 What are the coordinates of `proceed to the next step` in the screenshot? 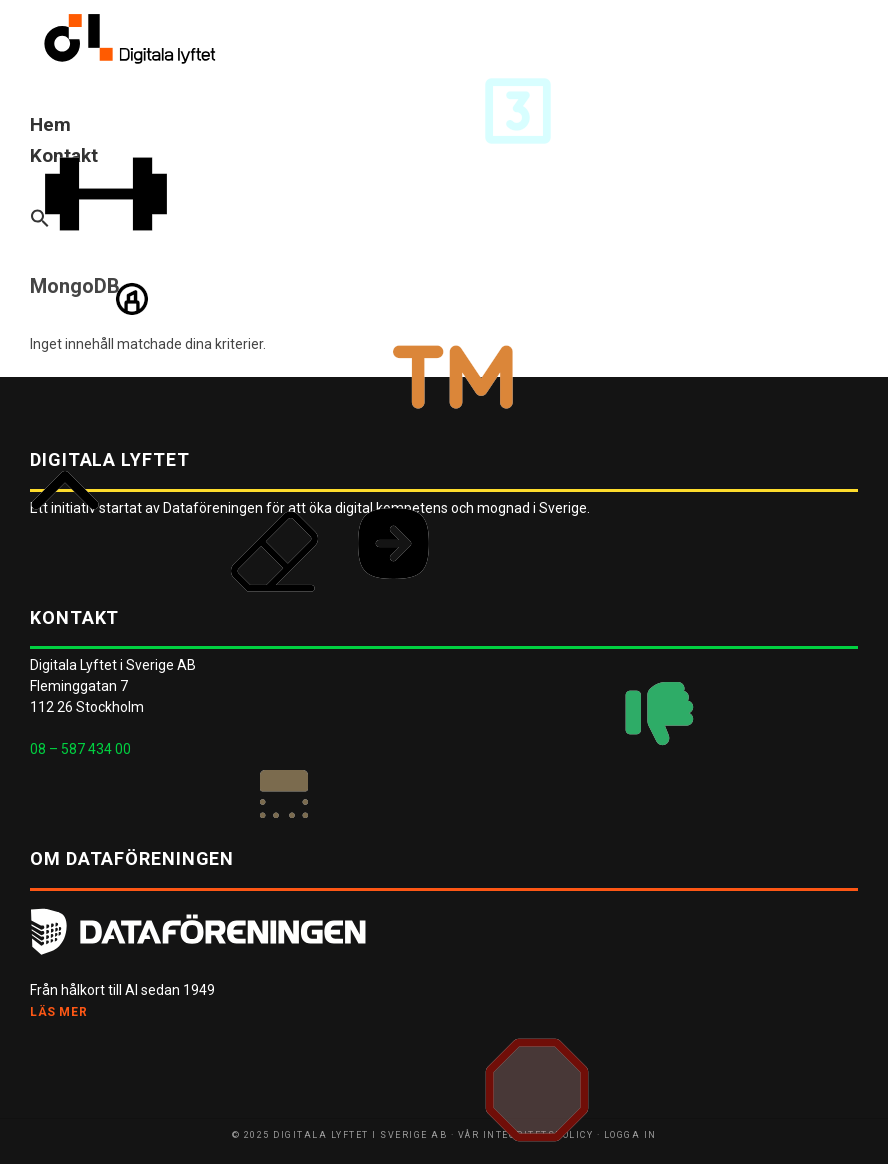 It's located at (393, 543).